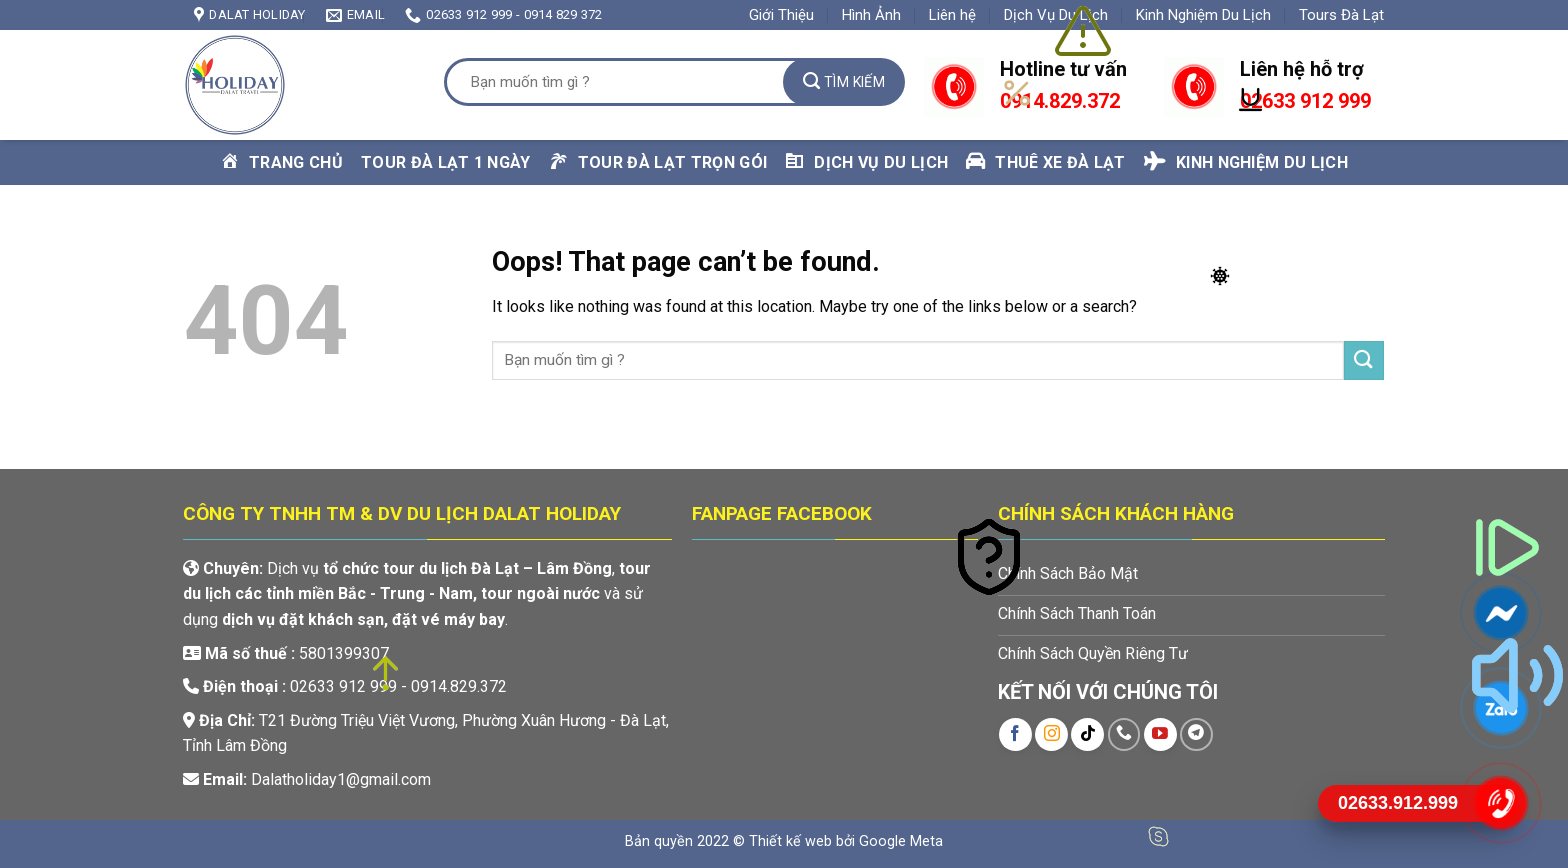 The width and height of the screenshot is (1568, 868). What do you see at coordinates (1017, 93) in the screenshot?
I see `view discount or promotional offer` at bounding box center [1017, 93].